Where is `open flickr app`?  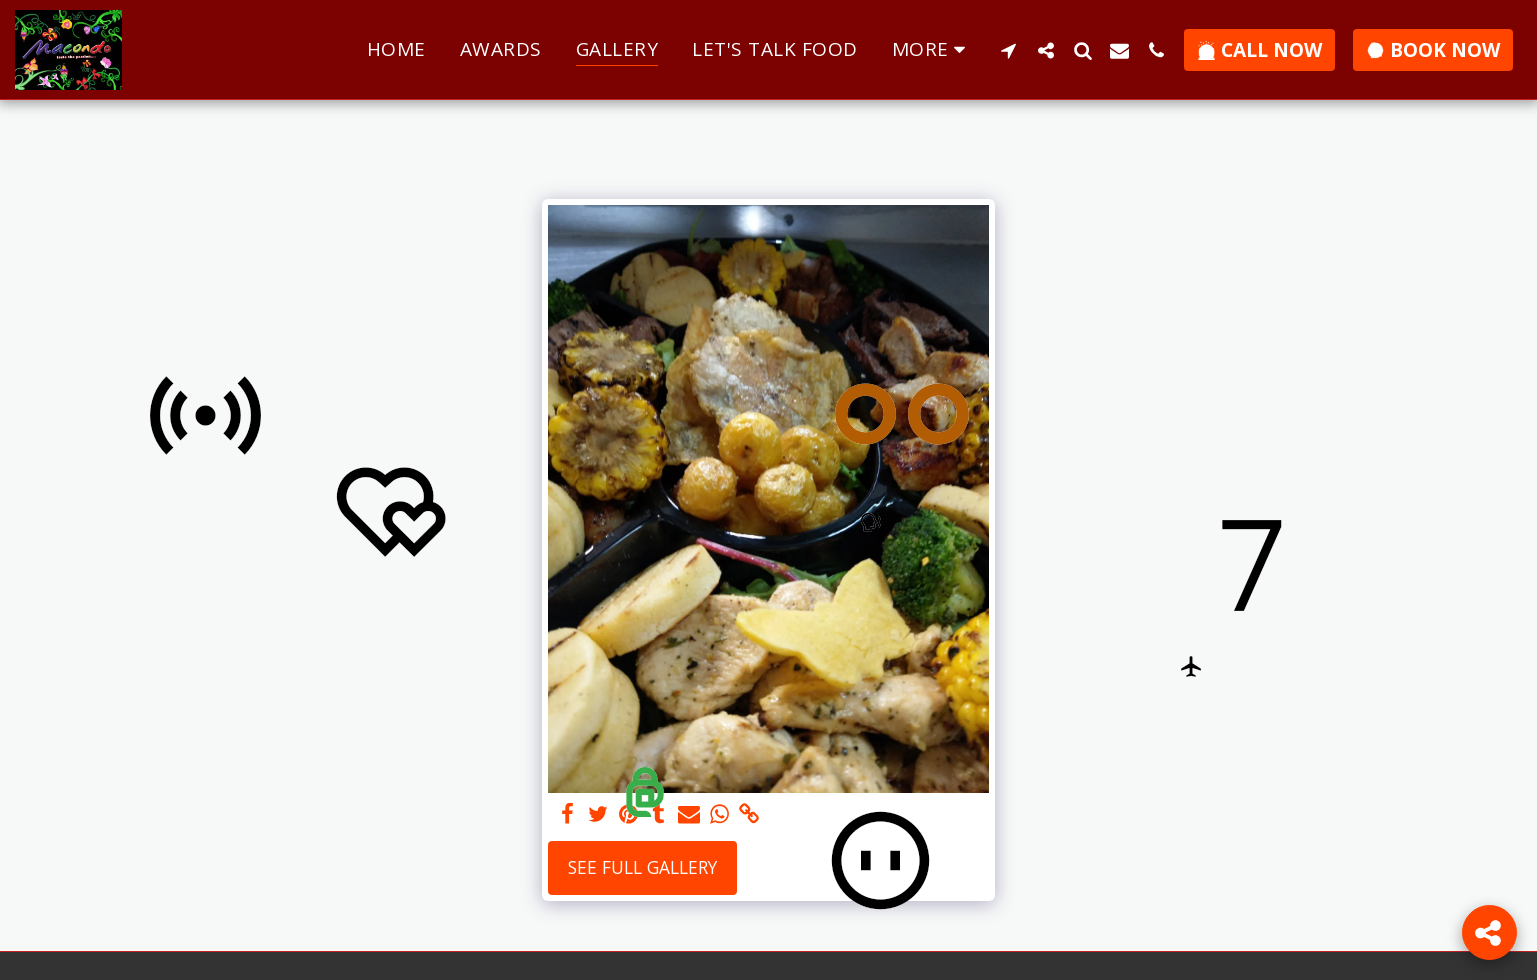 open flickr app is located at coordinates (902, 414).